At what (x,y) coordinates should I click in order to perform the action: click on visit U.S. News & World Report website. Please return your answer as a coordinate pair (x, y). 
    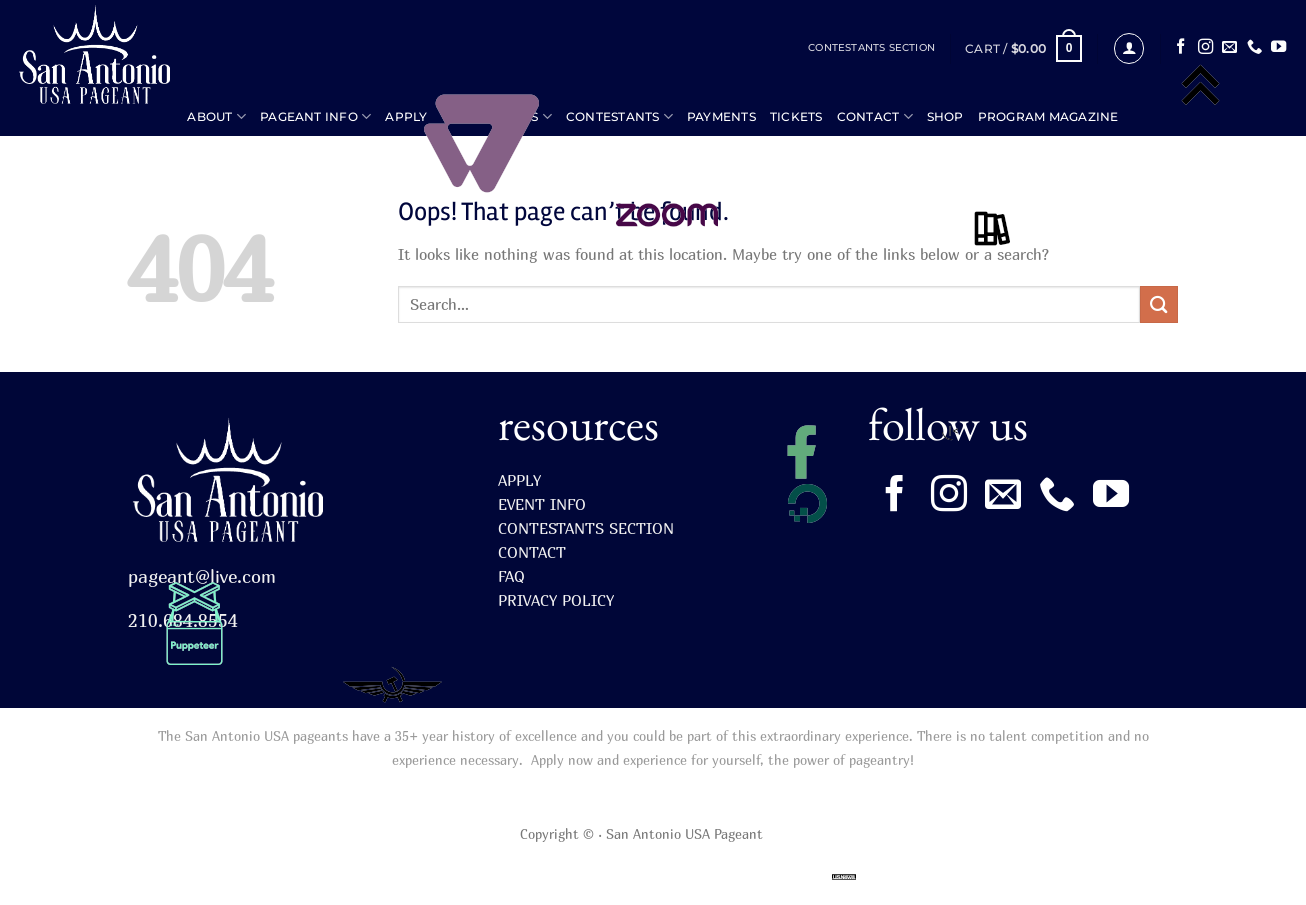
    Looking at the image, I should click on (844, 877).